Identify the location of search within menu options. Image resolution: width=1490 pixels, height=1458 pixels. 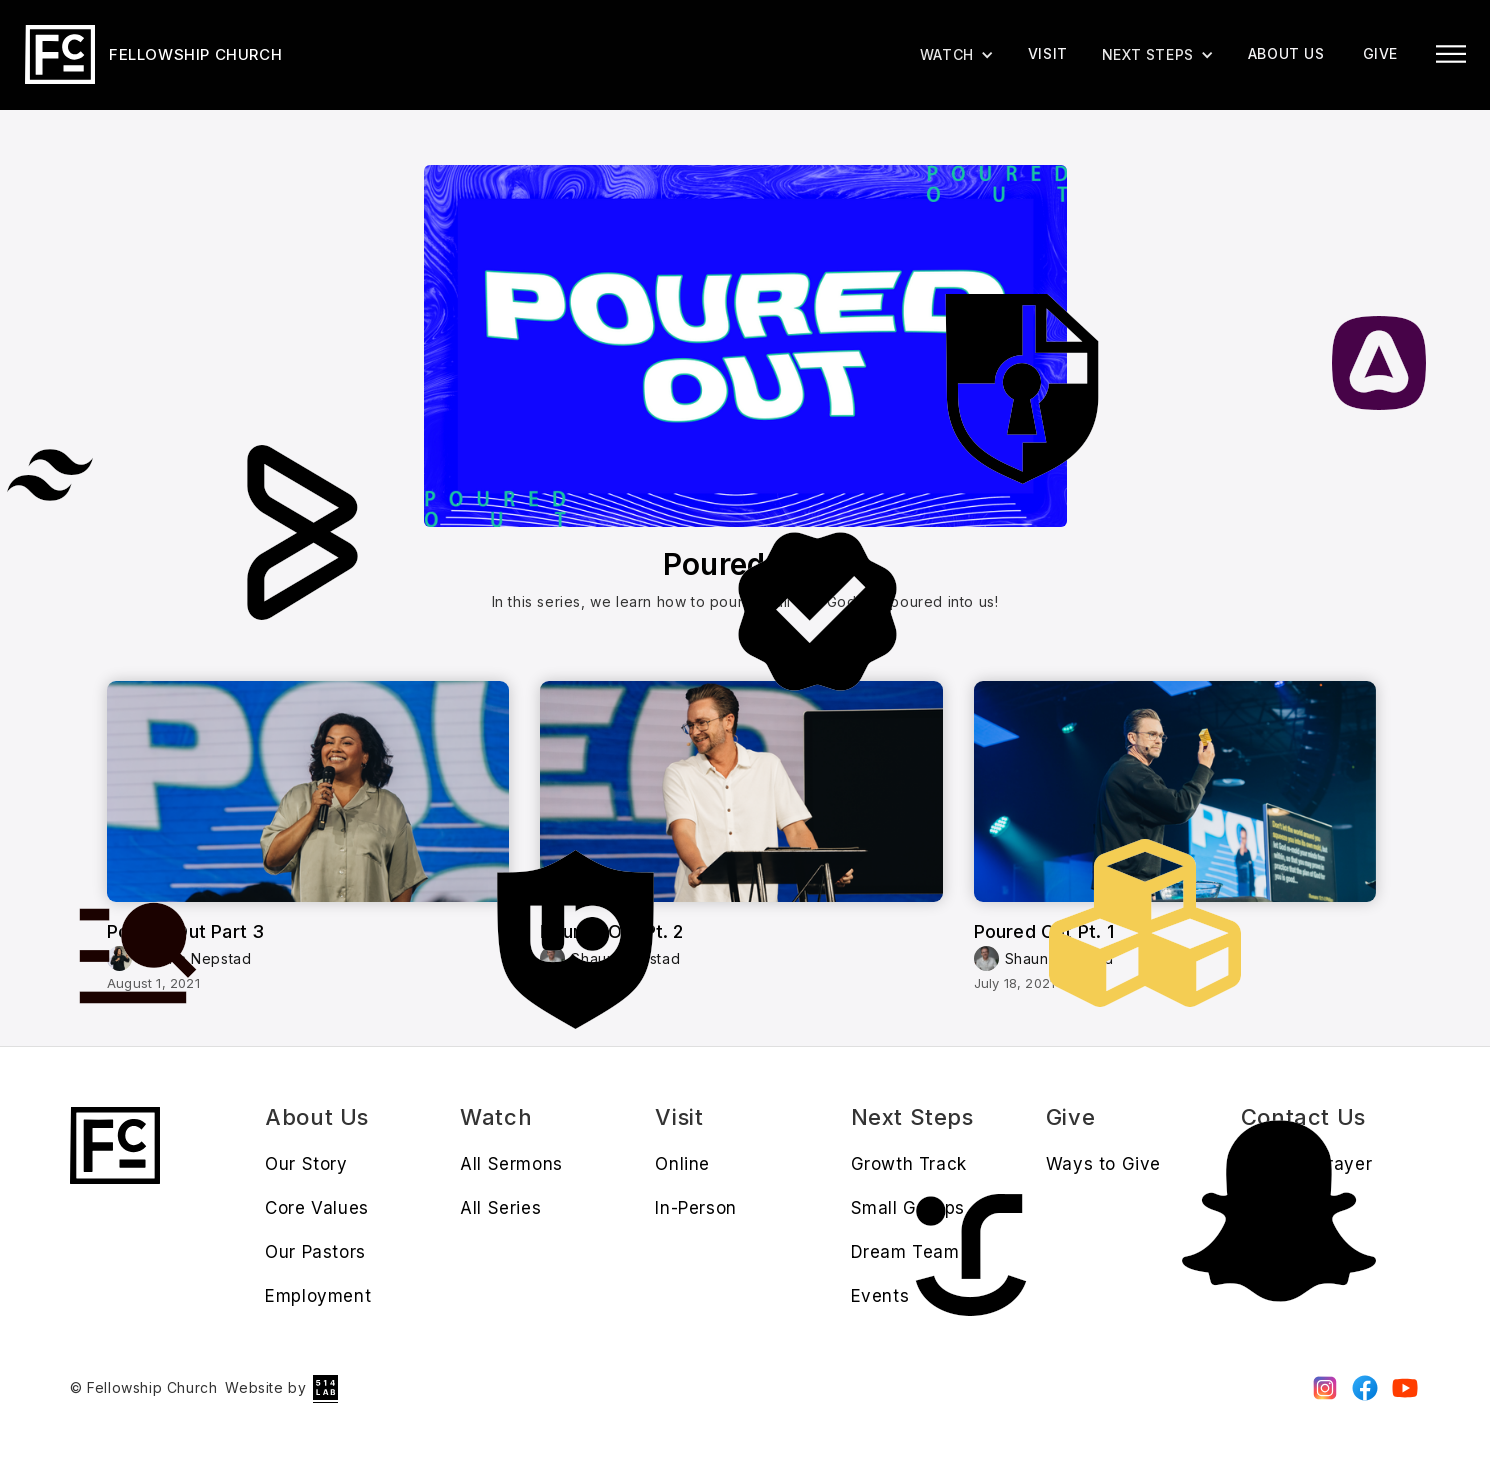
(133, 956).